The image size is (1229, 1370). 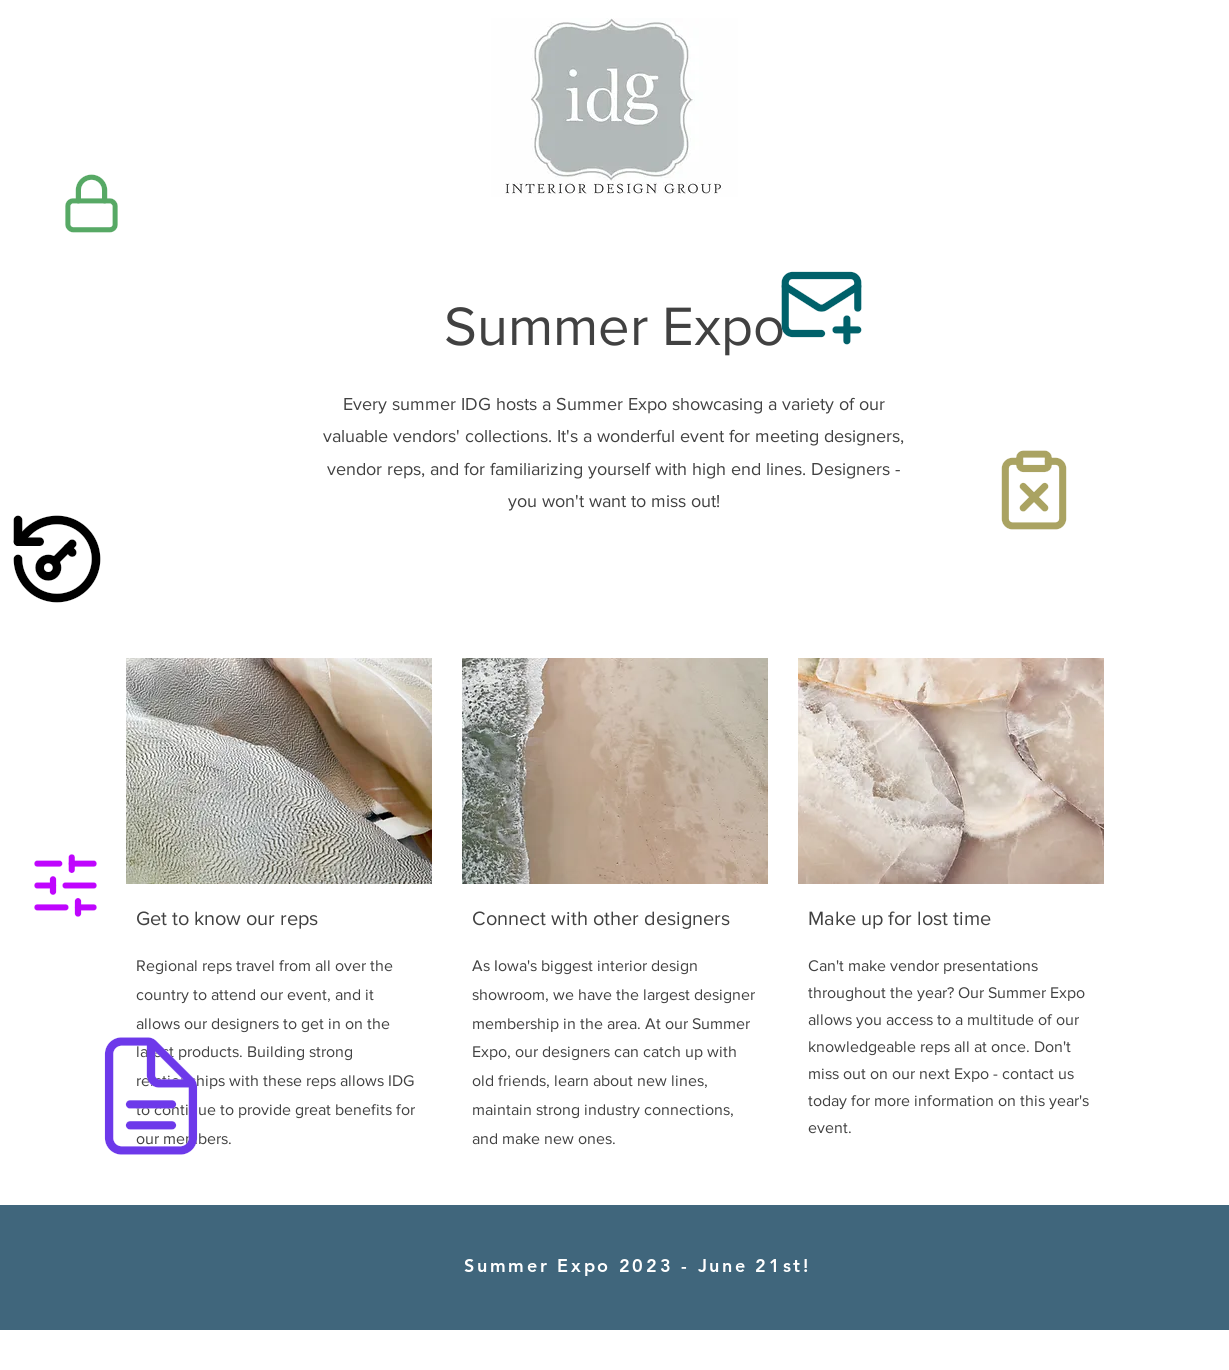 What do you see at coordinates (91, 203) in the screenshot?
I see `indicates a secure or encrypted connection` at bounding box center [91, 203].